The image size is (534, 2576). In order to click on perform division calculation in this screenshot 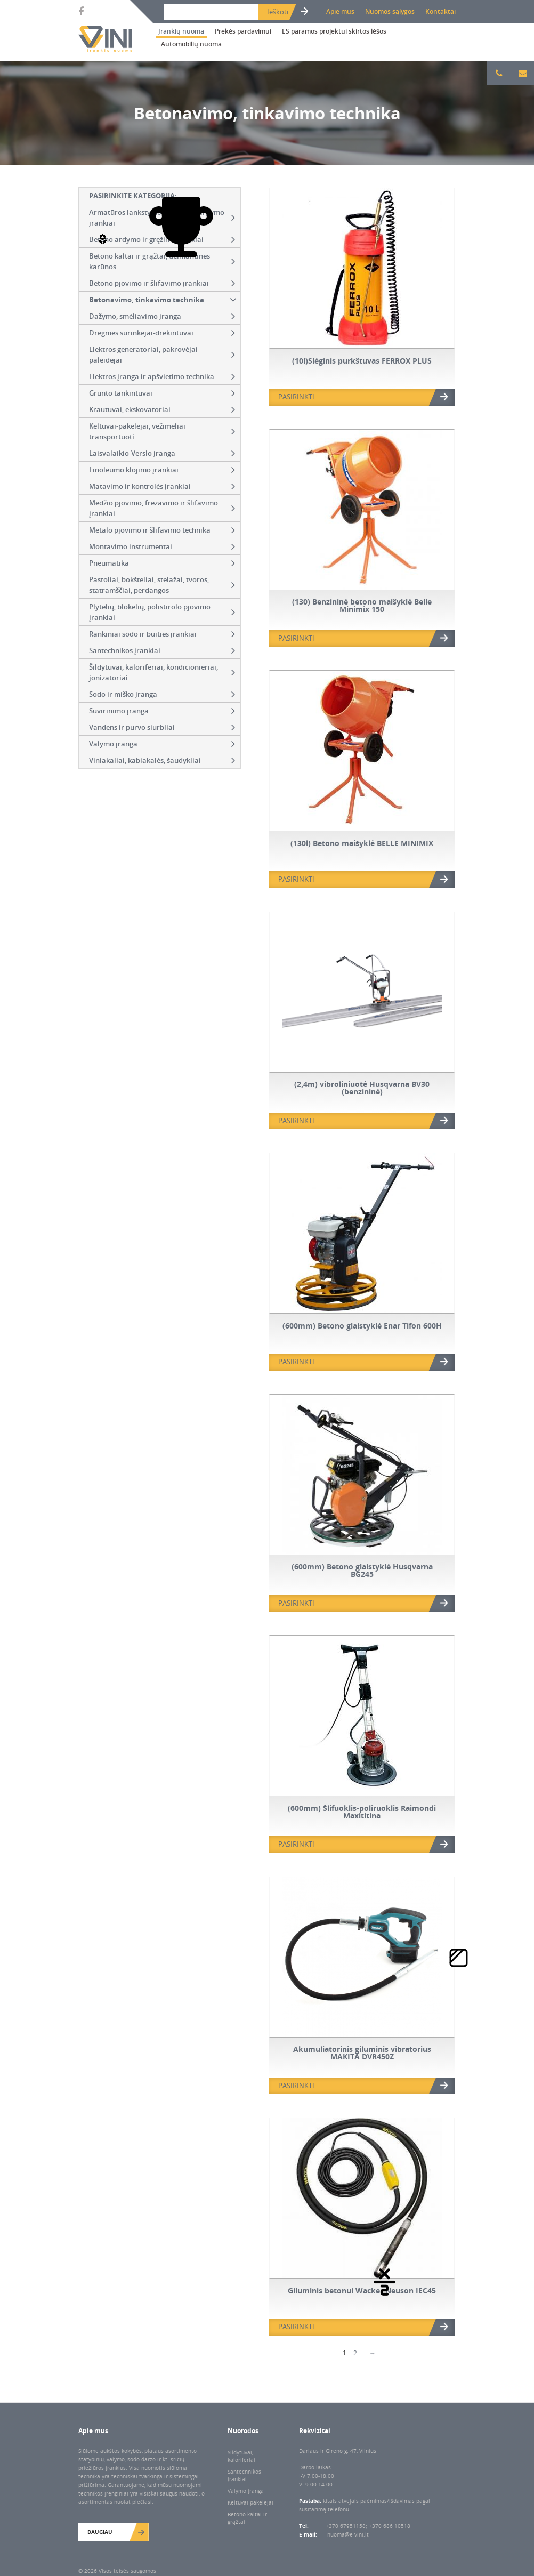, I will do `click(384, 2282)`.